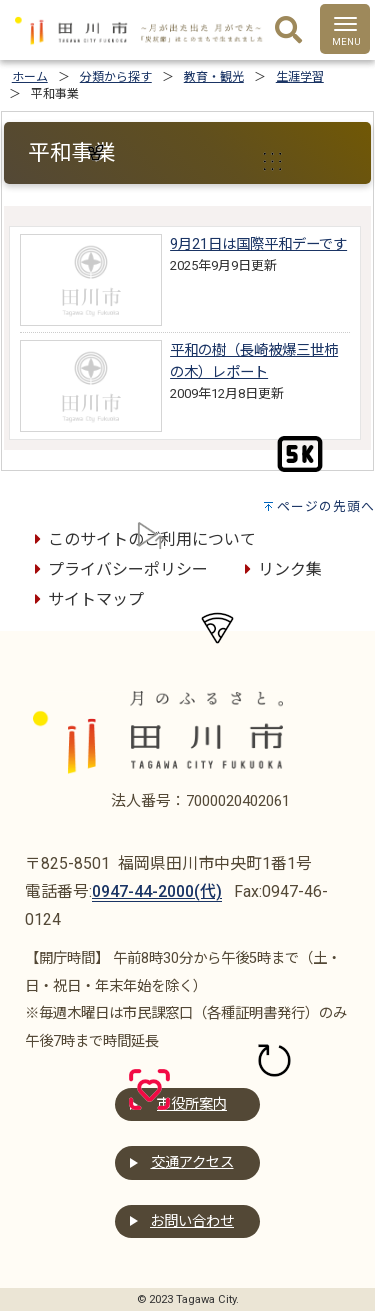 The width and height of the screenshot is (375, 1311). Describe the element at coordinates (300, 454) in the screenshot. I see `indicates 5k video or image resolution` at that location.